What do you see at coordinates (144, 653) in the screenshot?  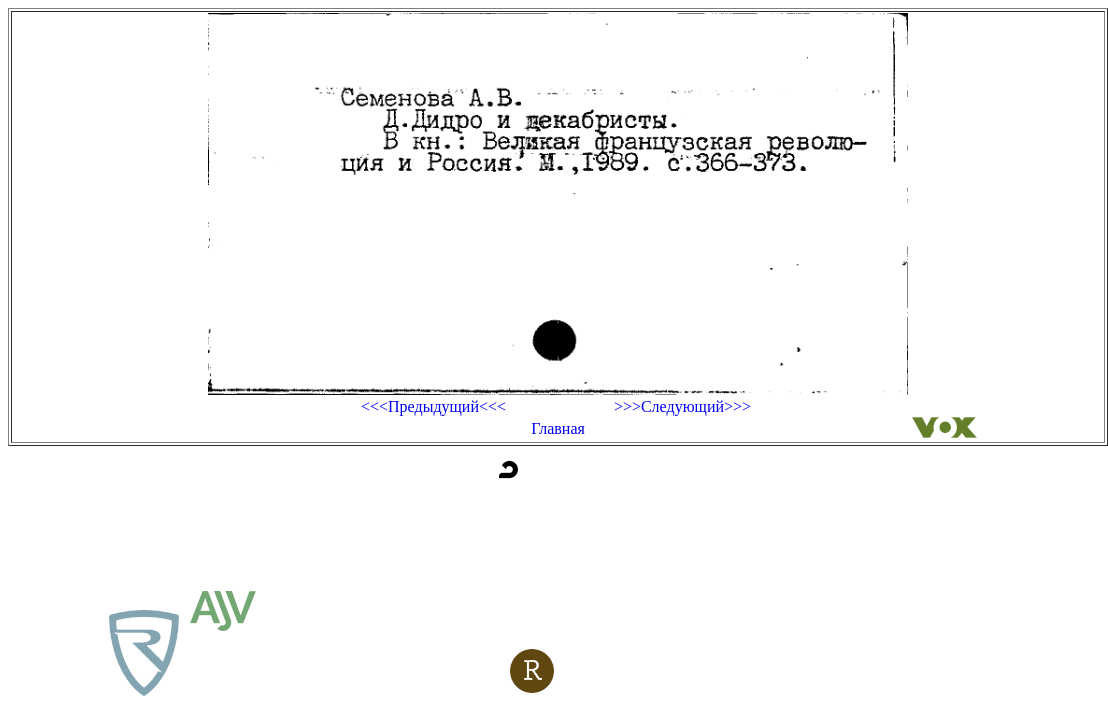 I see `Rimac Automobili company logo` at bounding box center [144, 653].